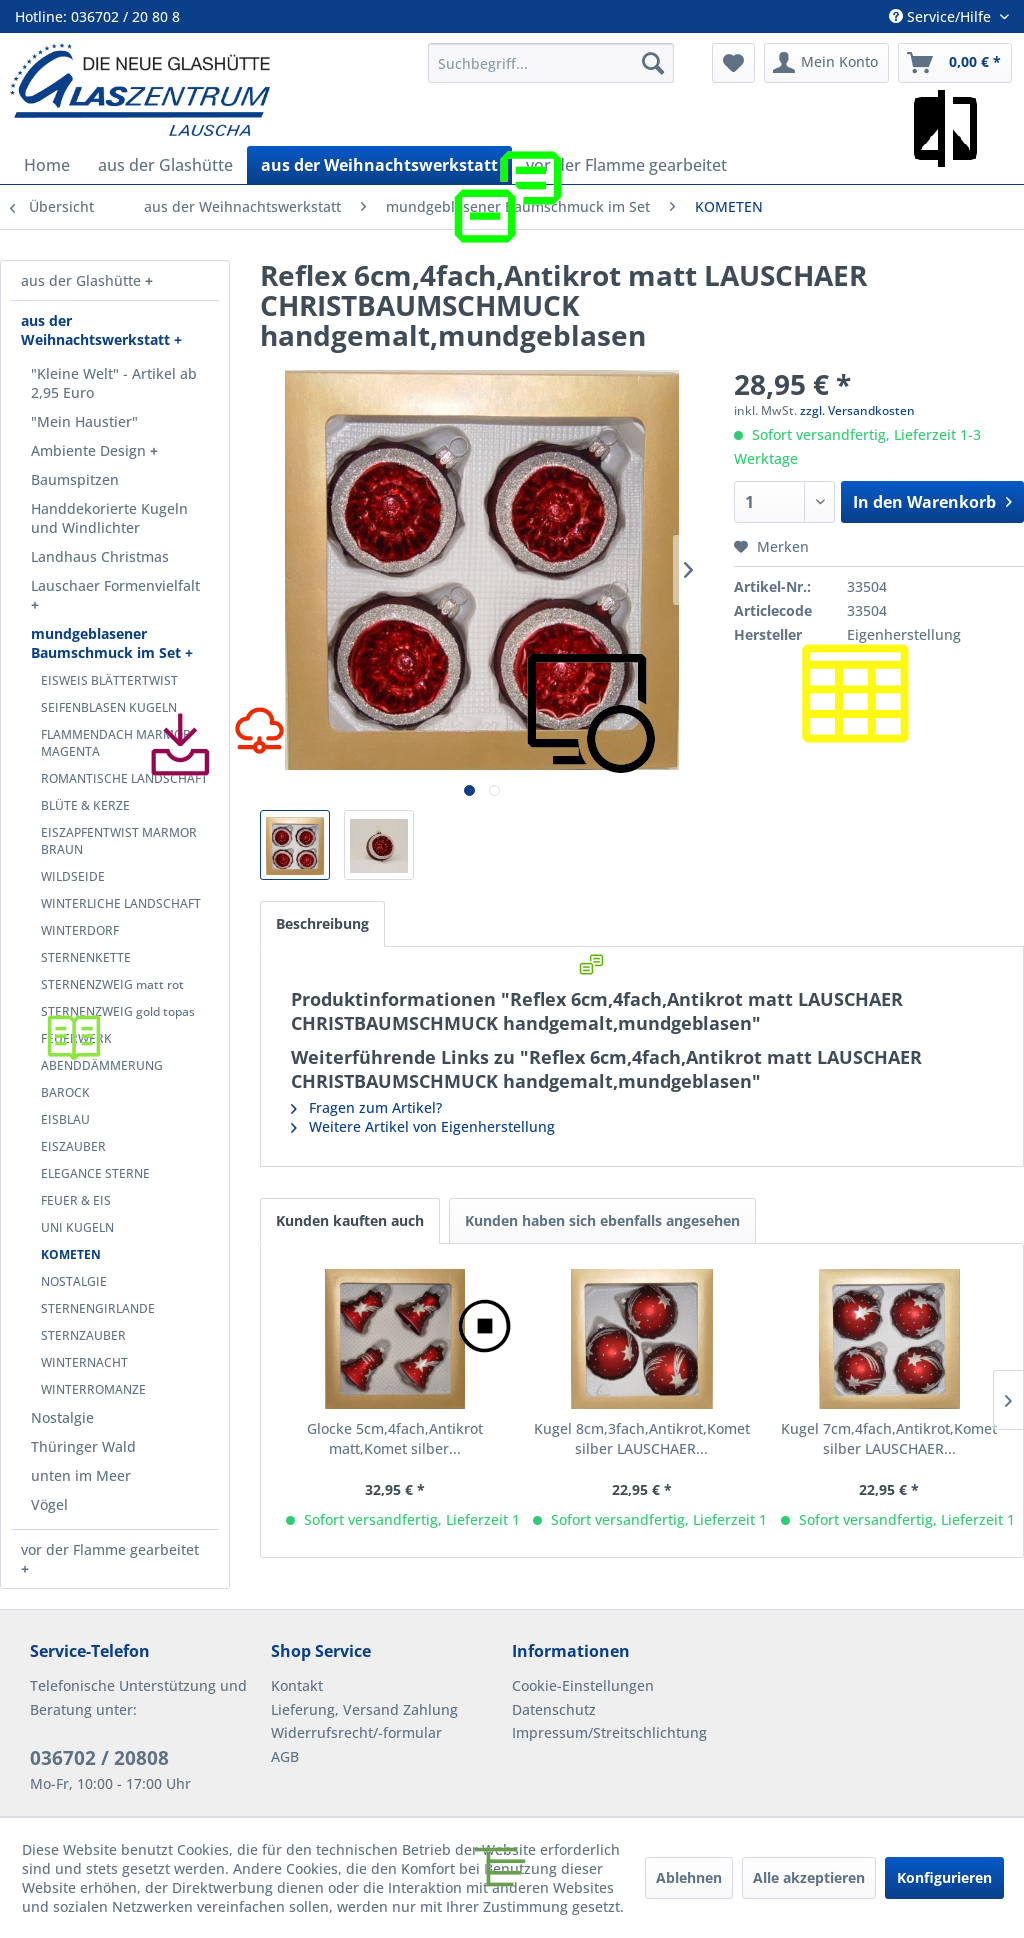 This screenshot has width=1024, height=1938. What do you see at coordinates (182, 744) in the screenshot?
I see `stash changes in git` at bounding box center [182, 744].